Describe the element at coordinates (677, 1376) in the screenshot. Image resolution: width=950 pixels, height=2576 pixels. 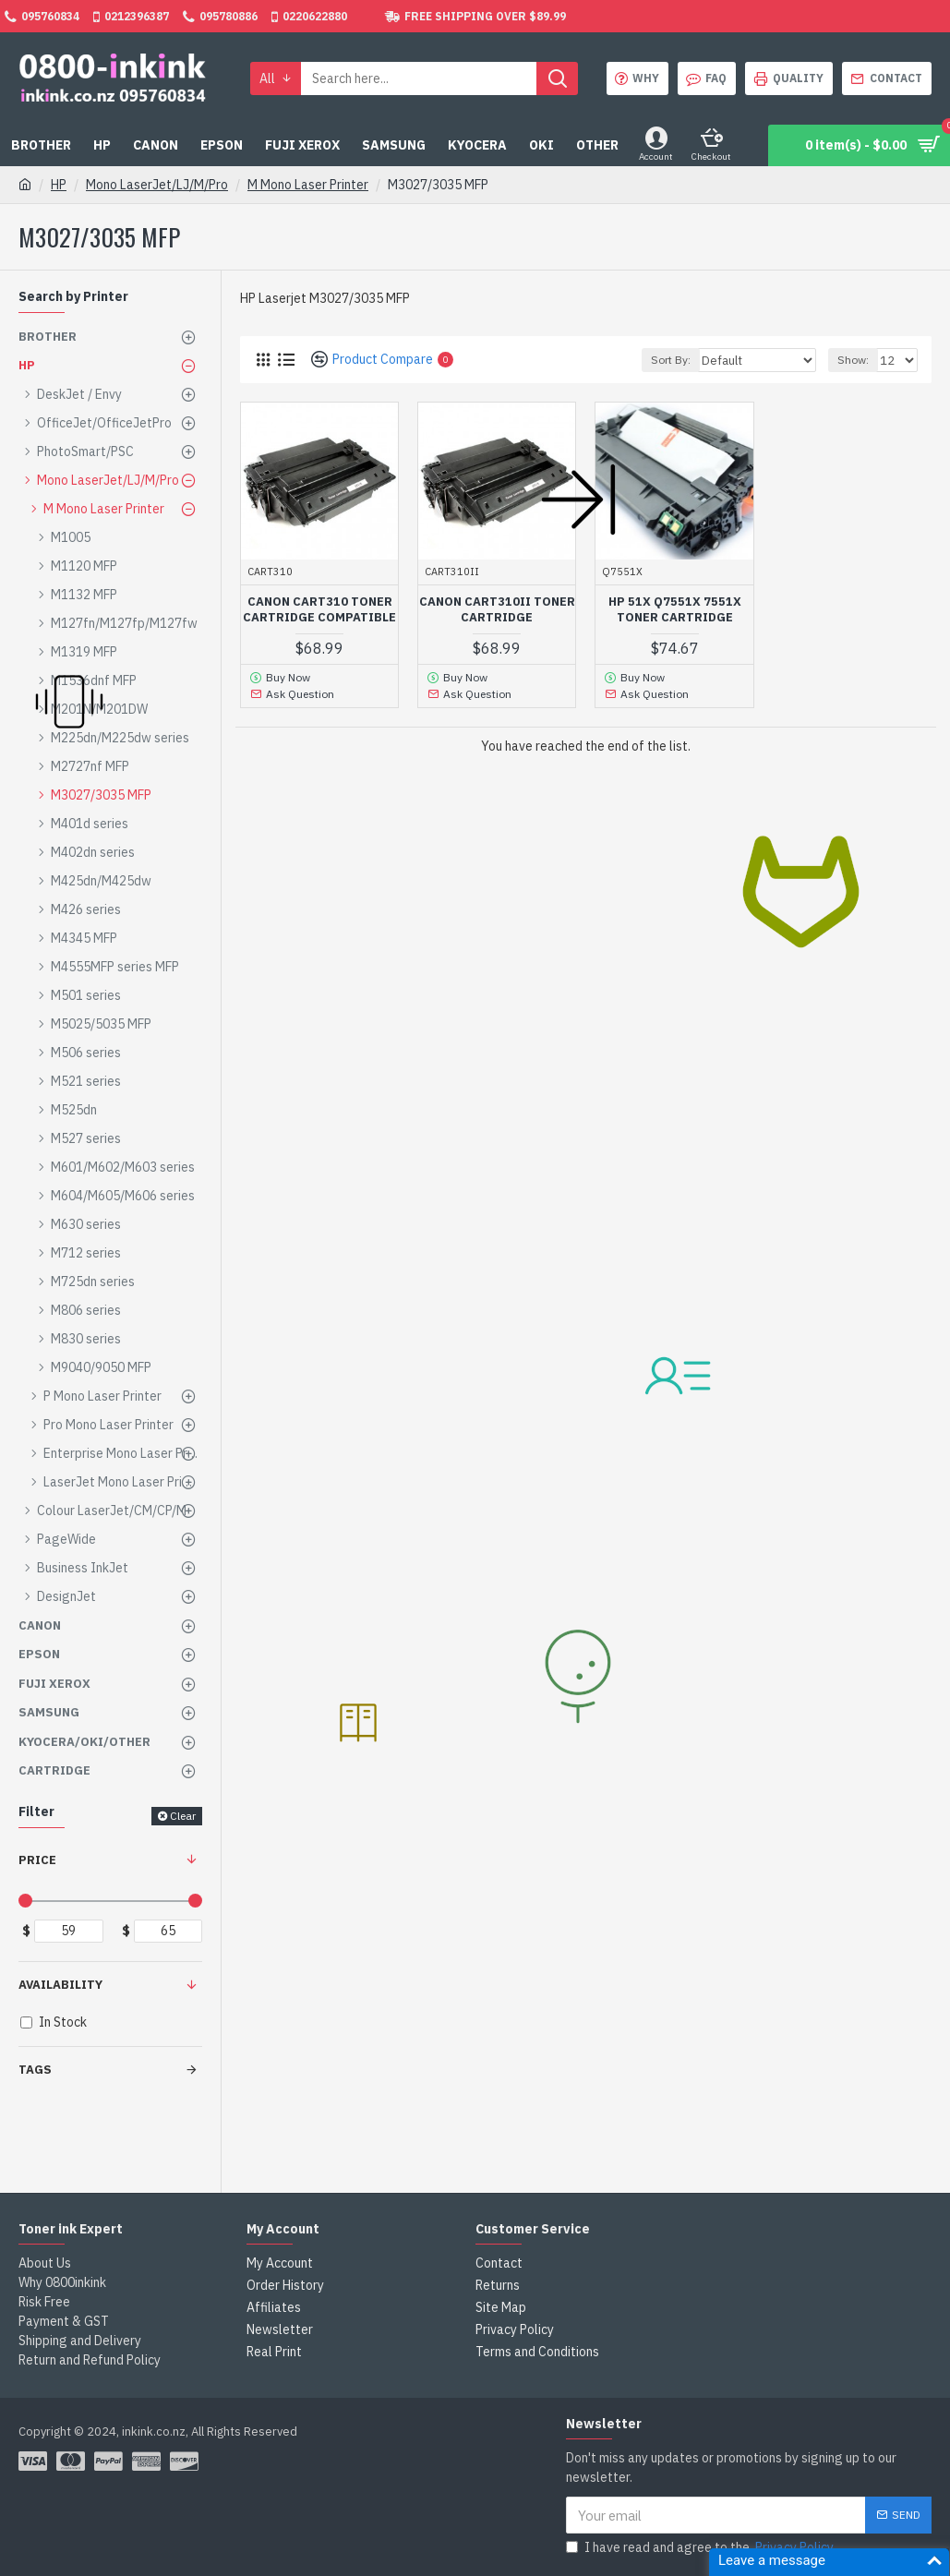
I see `view user directory or contact list` at that location.